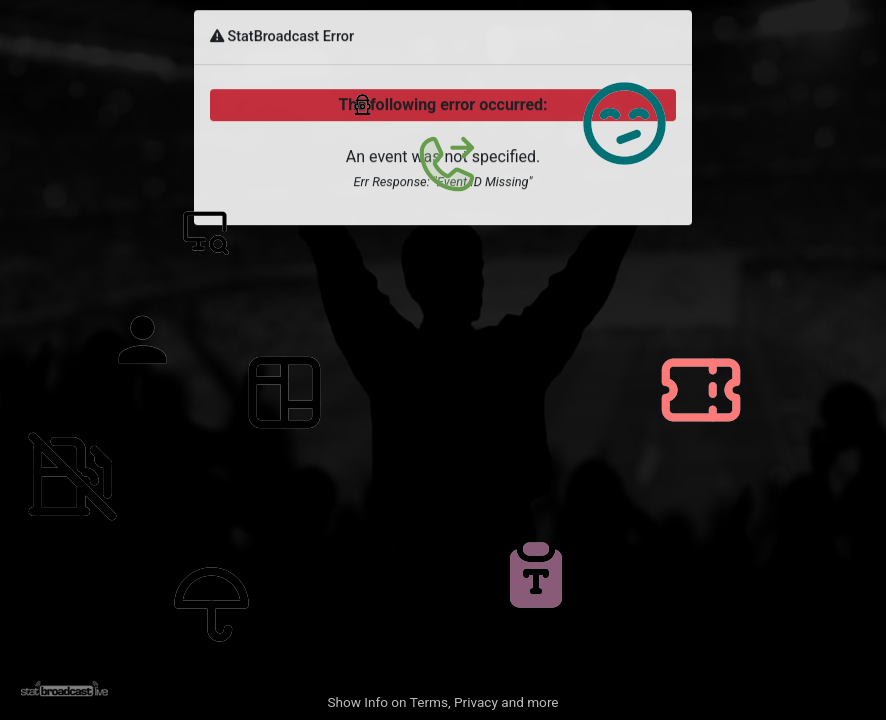 This screenshot has width=886, height=720. Describe the element at coordinates (624, 123) in the screenshot. I see `indicate dissatisfaction or negative feedback` at that location.